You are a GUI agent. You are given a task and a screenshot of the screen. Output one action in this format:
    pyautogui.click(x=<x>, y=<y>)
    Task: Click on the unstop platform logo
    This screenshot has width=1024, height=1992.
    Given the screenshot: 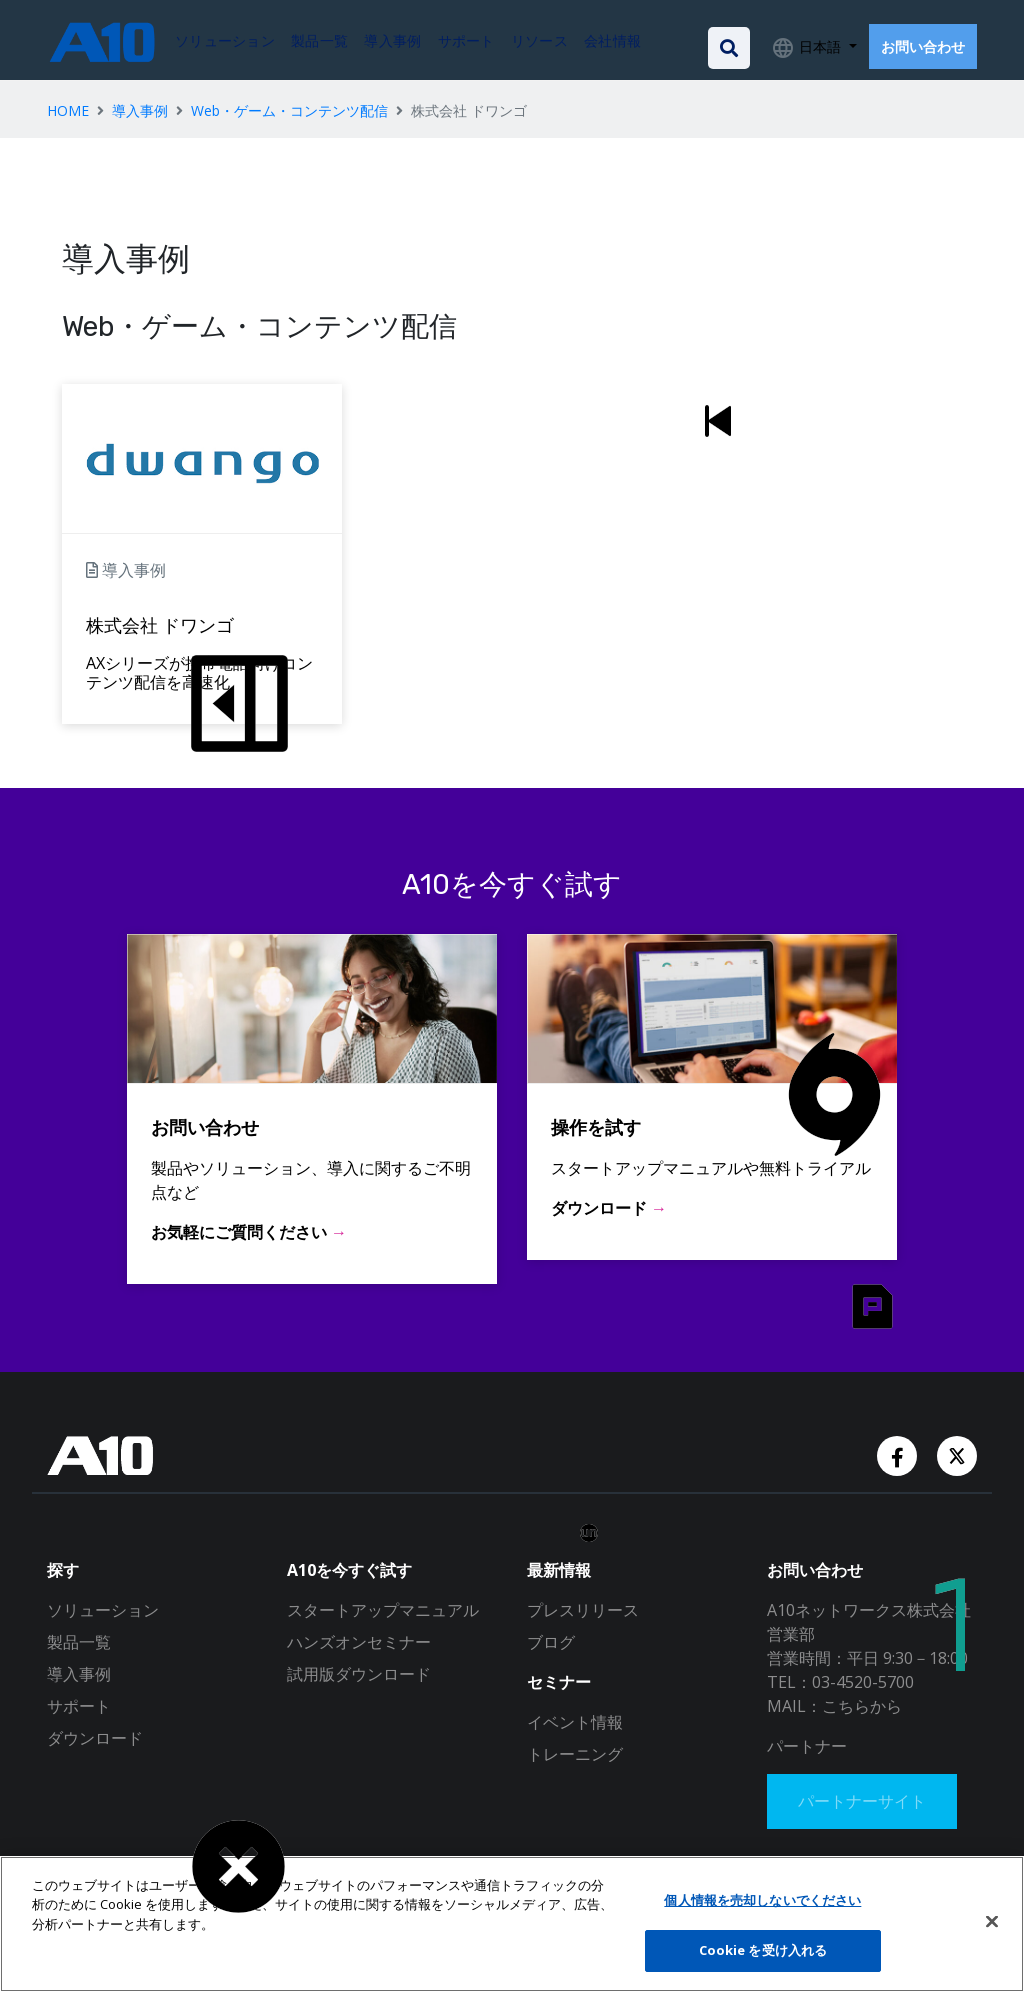 What is the action you would take?
    pyautogui.click(x=589, y=1533)
    